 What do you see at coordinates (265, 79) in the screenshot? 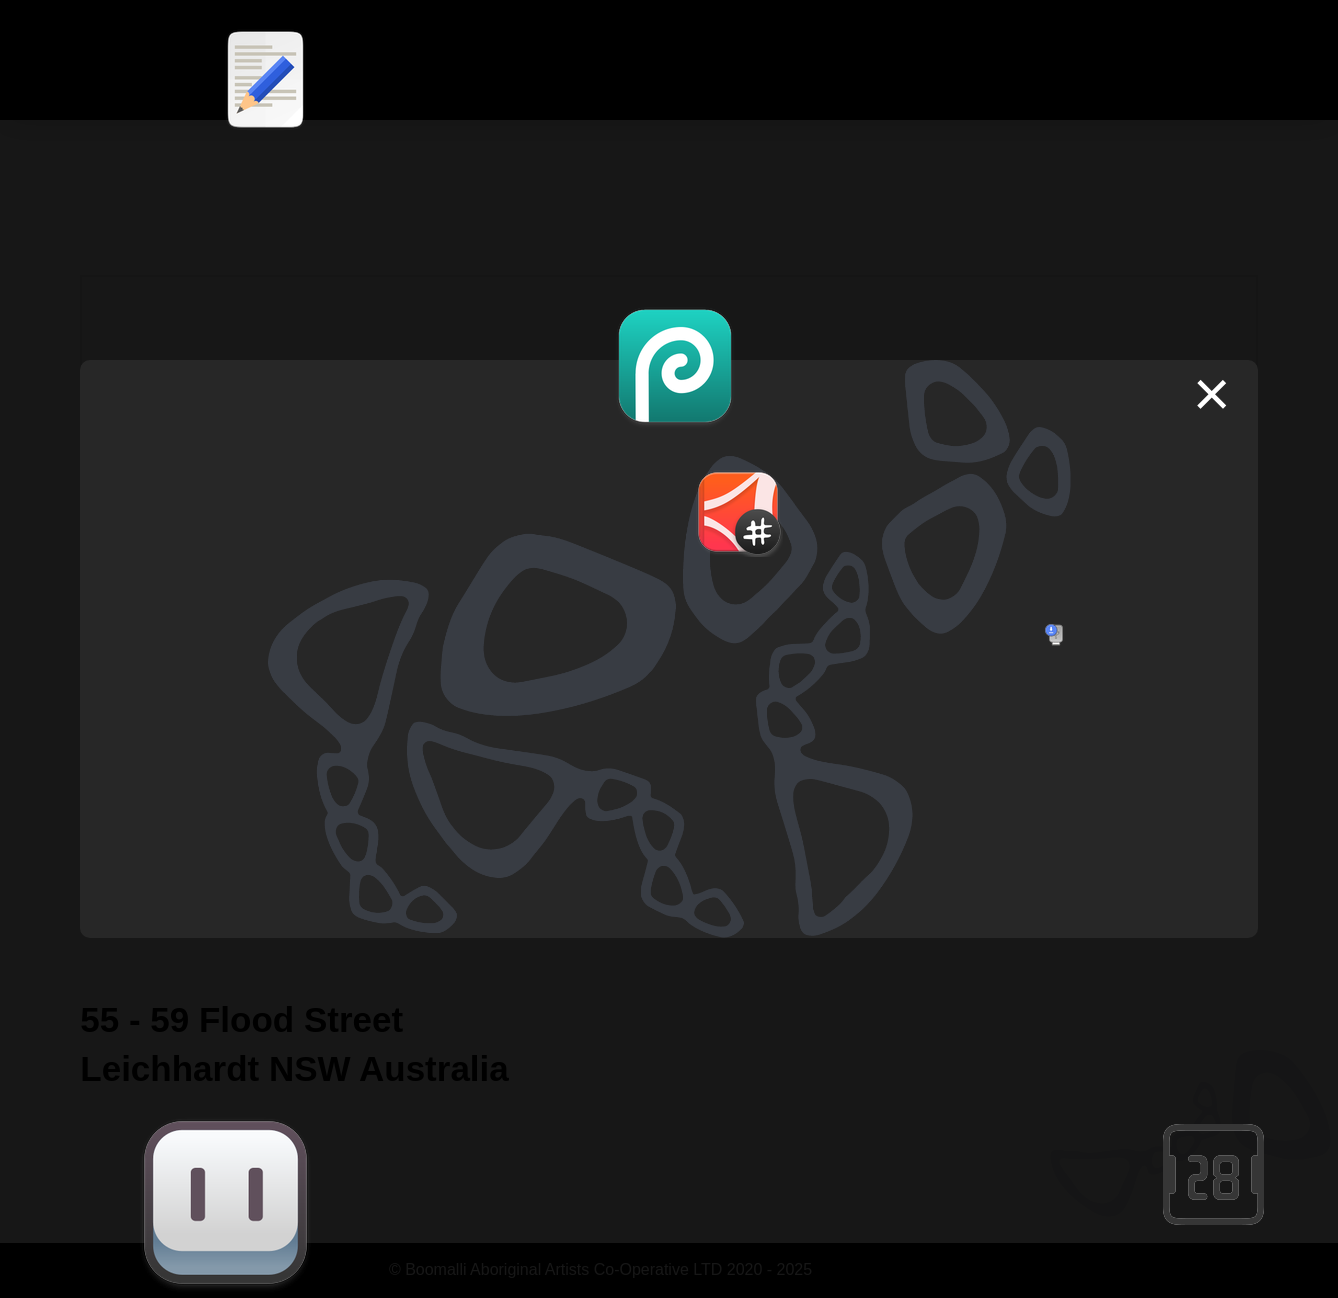
I see `open gedit text editor` at bounding box center [265, 79].